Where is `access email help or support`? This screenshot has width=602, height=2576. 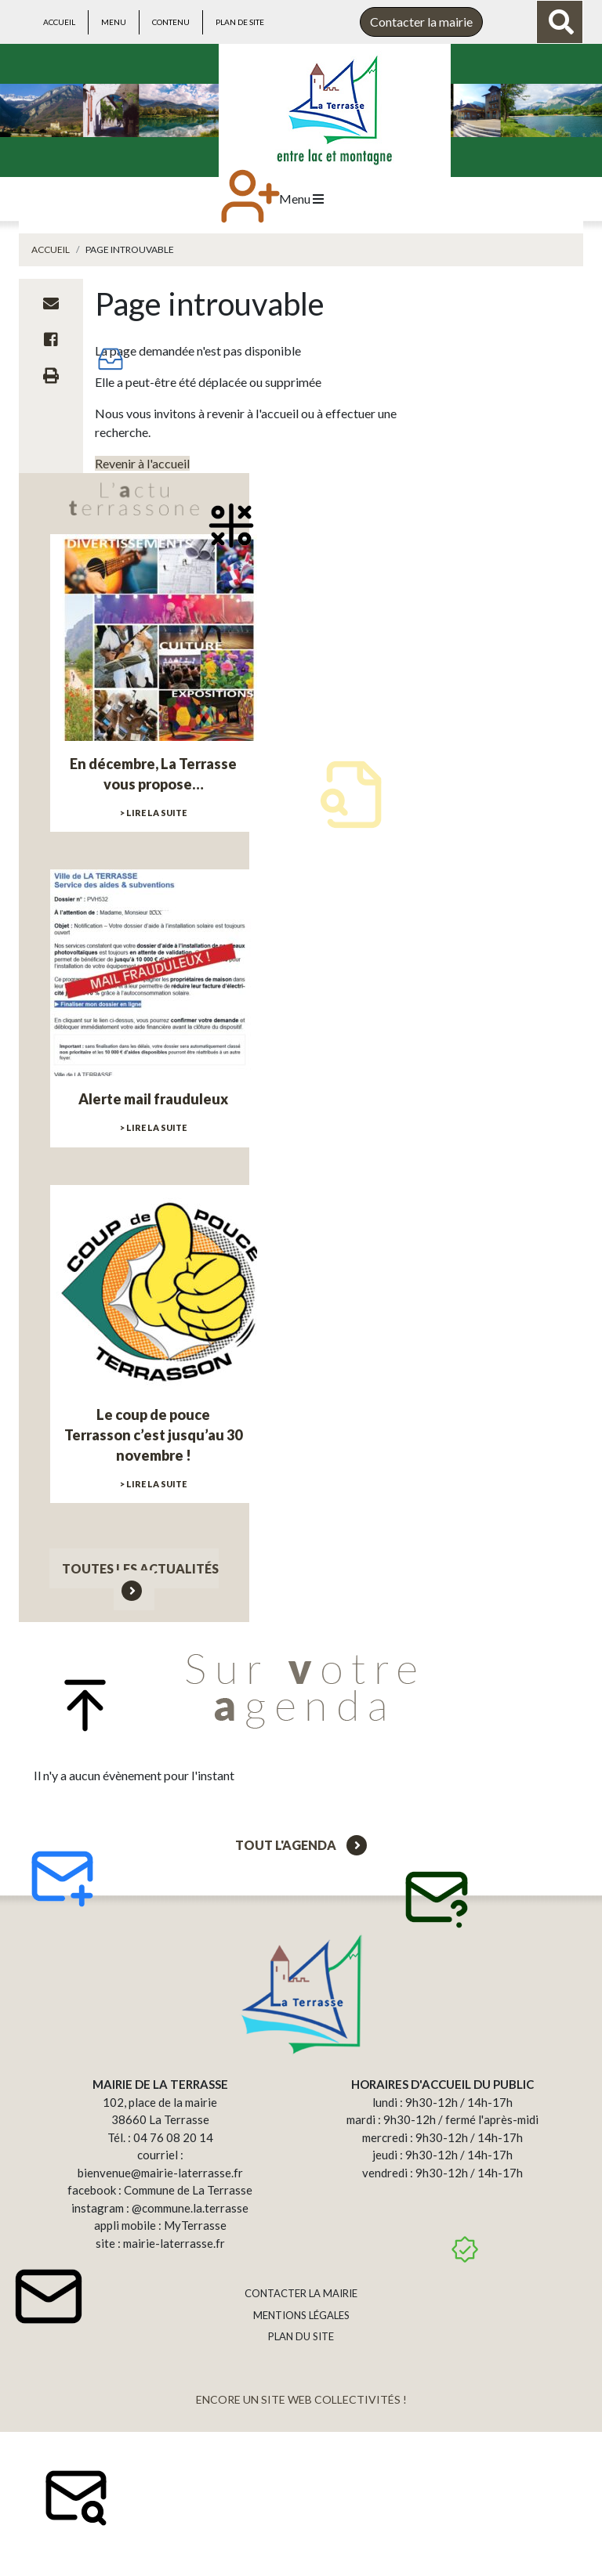 access email help or support is located at coordinates (437, 1897).